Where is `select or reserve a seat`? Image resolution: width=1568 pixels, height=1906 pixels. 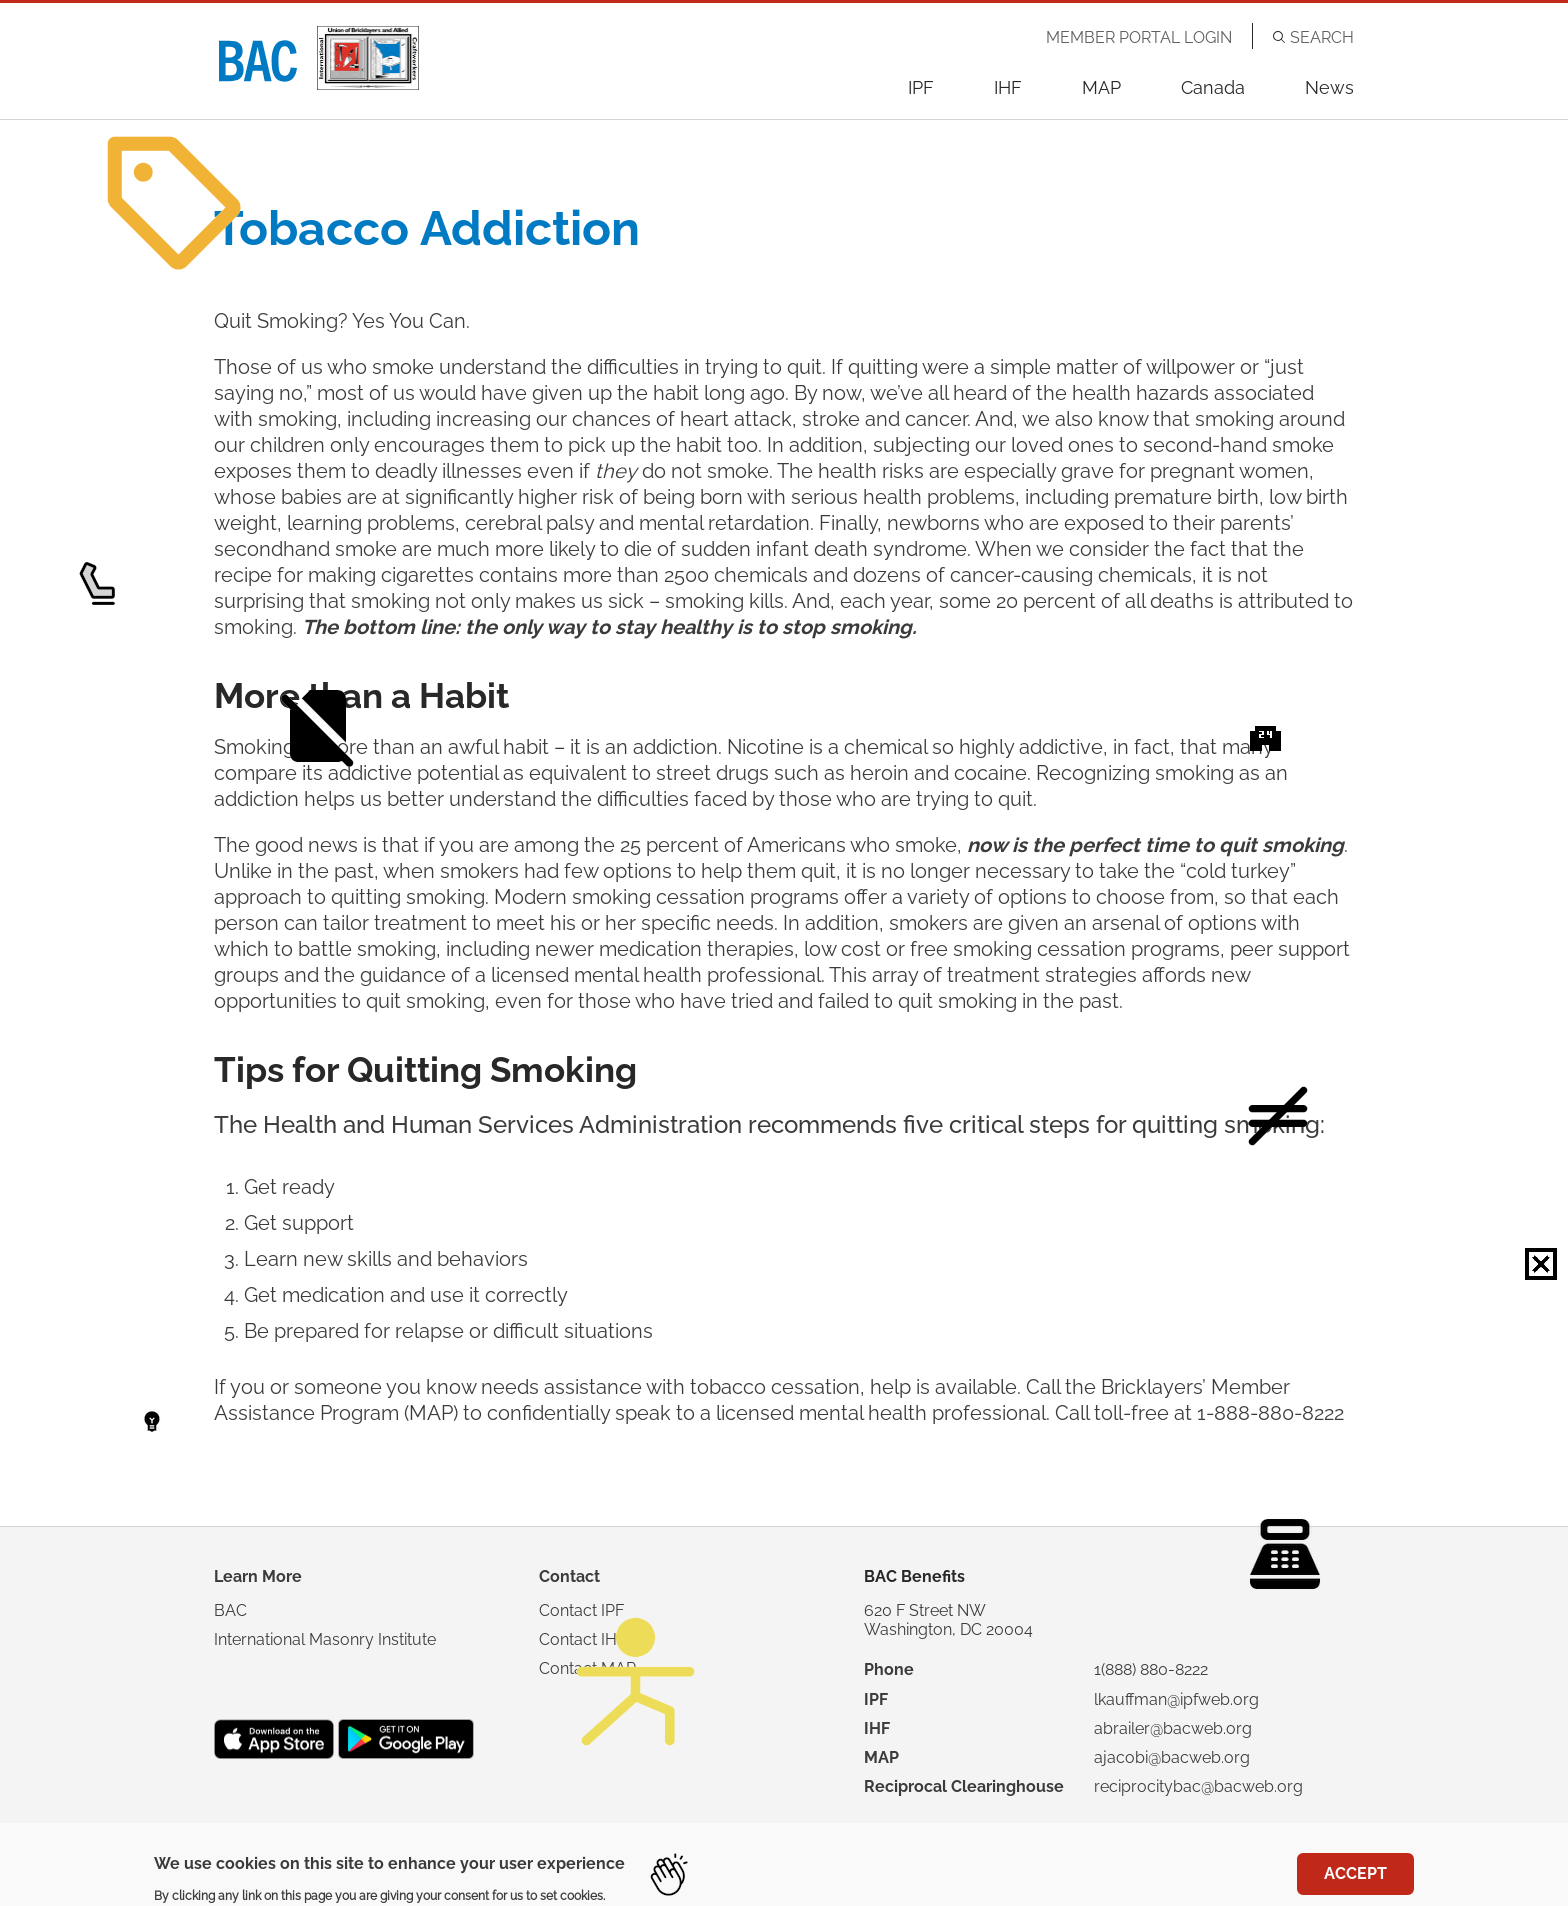 select or reserve a seat is located at coordinates (96, 583).